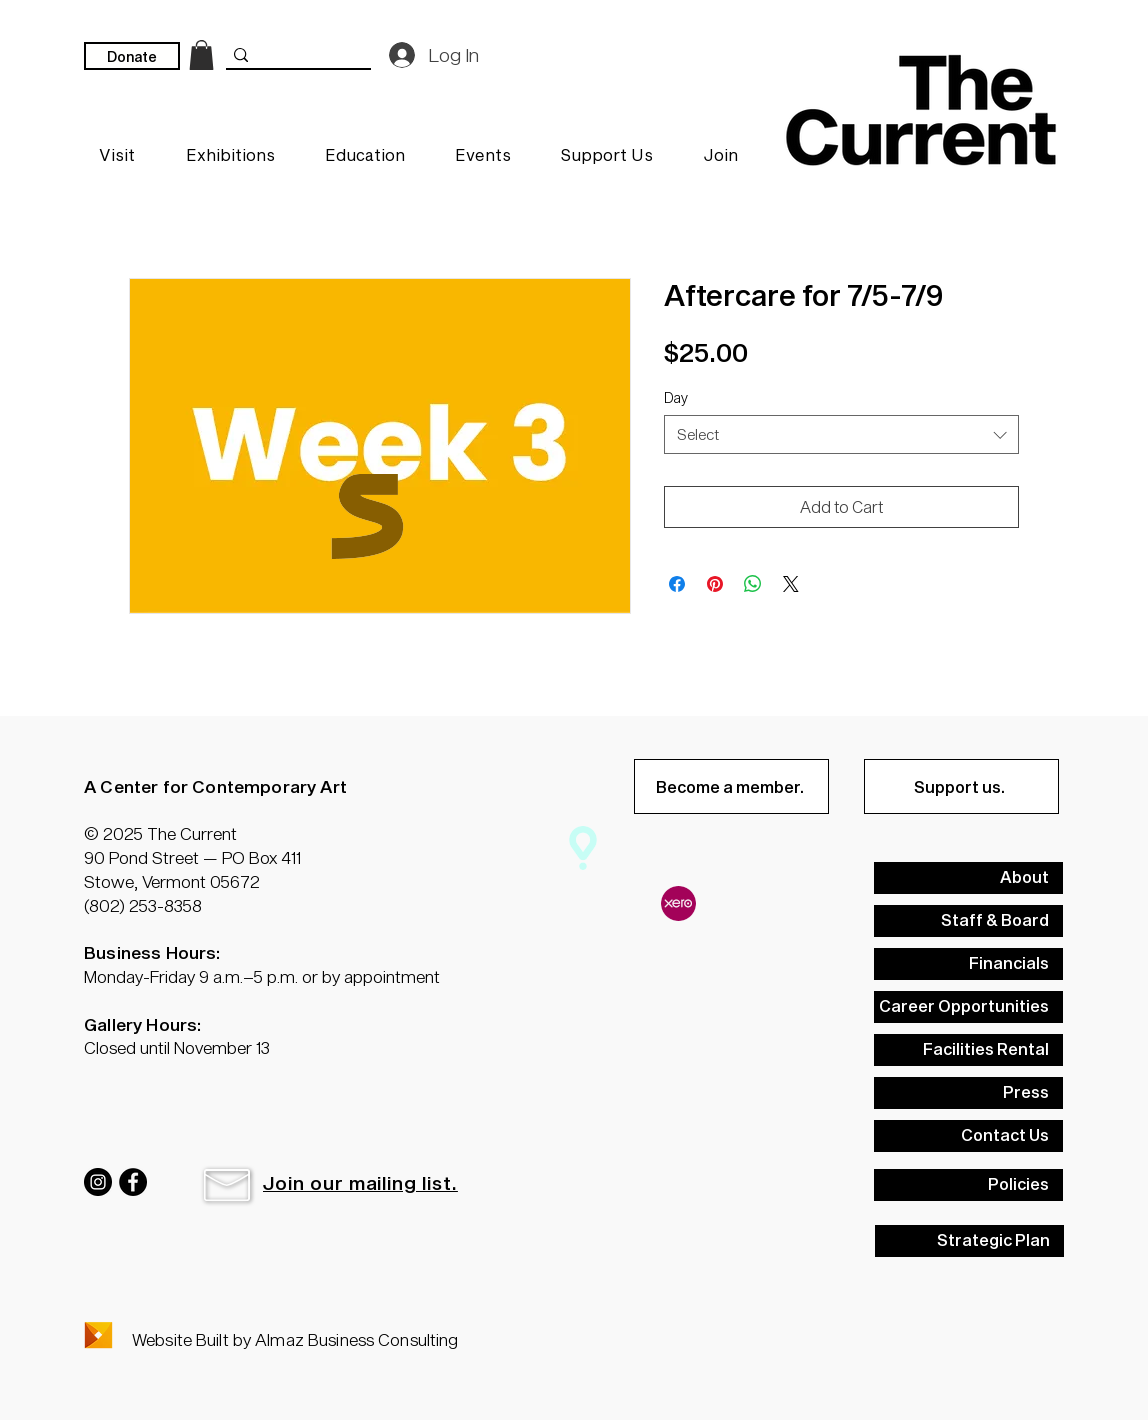  What do you see at coordinates (583, 848) in the screenshot?
I see `open the glovo delivery app` at bounding box center [583, 848].